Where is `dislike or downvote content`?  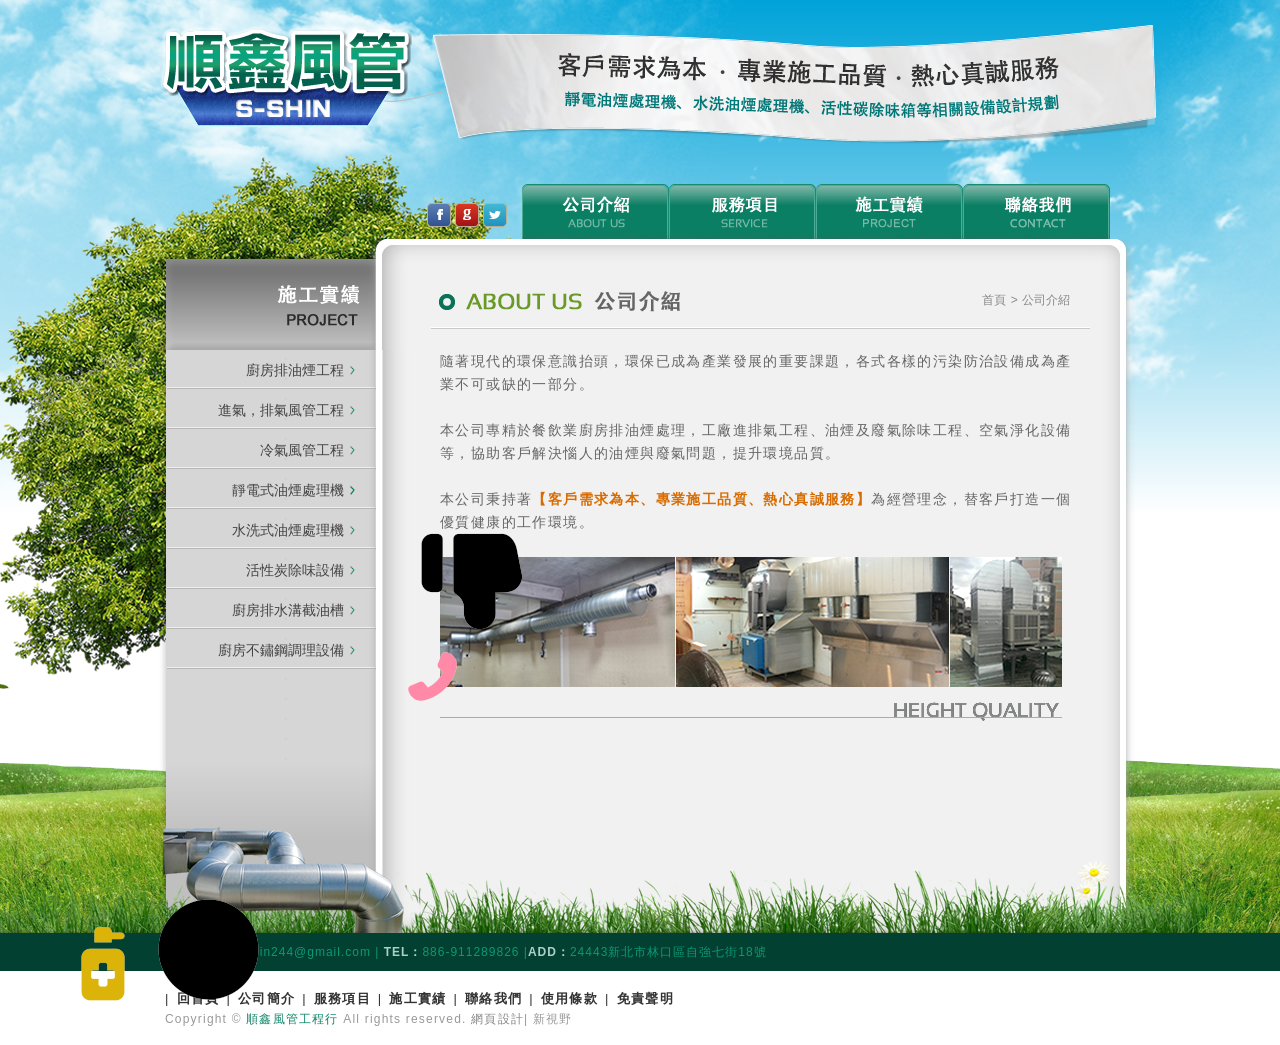
dislike or downvote content is located at coordinates (474, 581).